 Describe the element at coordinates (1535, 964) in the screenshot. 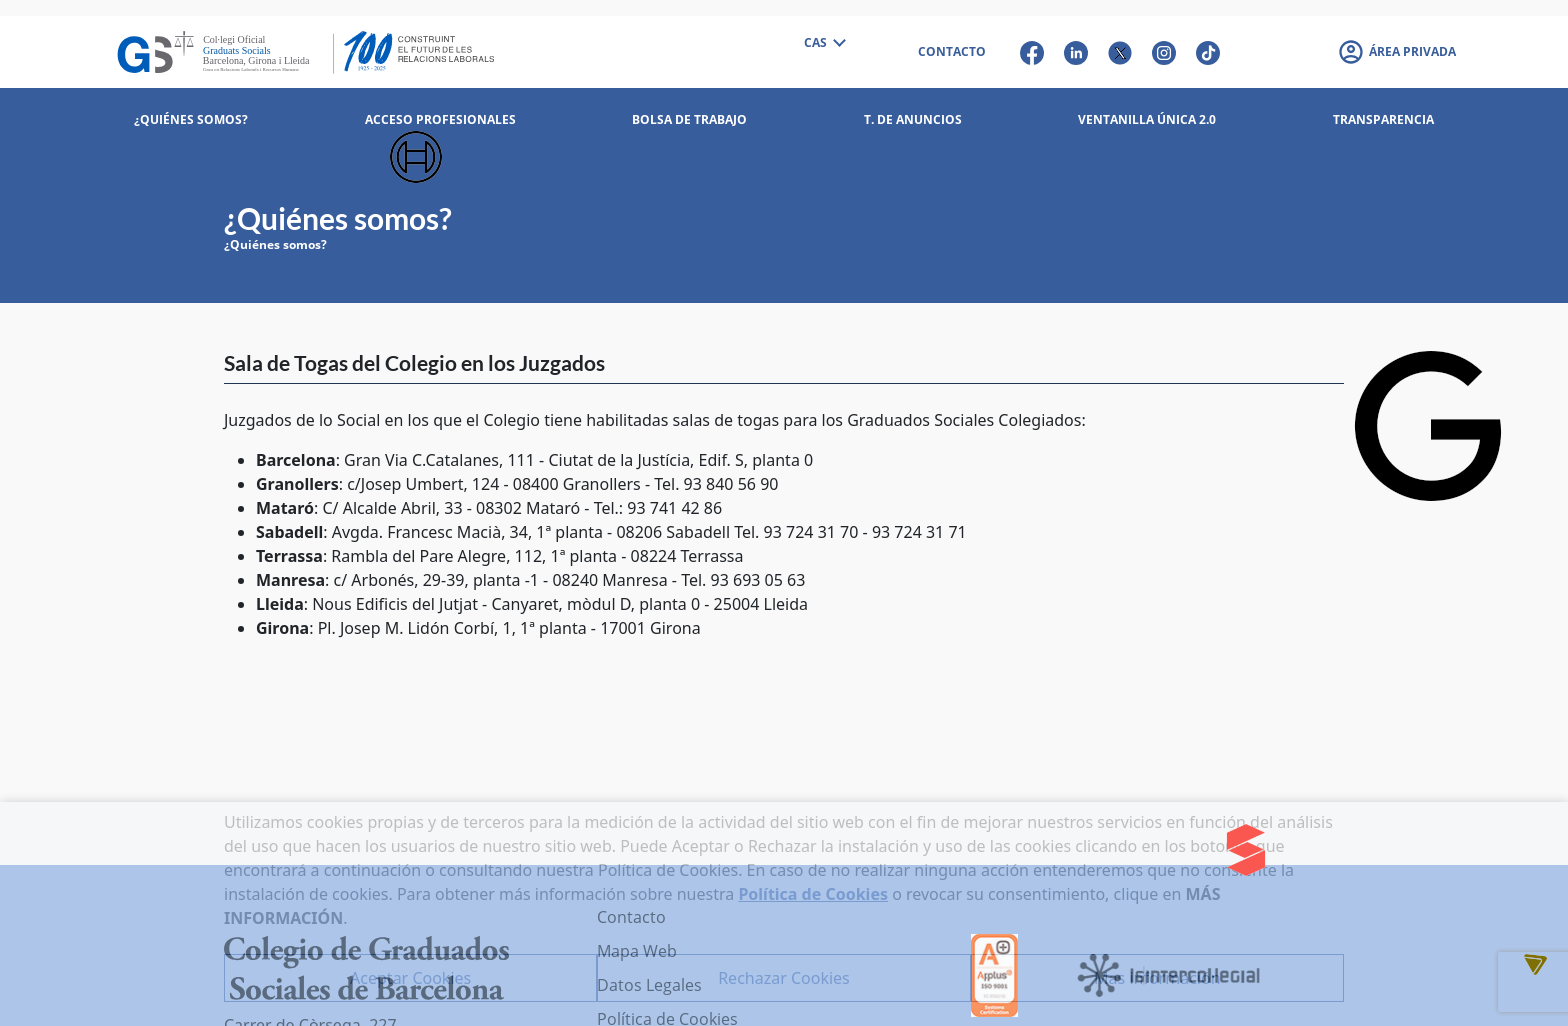

I see `open ProtonVPN app` at that location.